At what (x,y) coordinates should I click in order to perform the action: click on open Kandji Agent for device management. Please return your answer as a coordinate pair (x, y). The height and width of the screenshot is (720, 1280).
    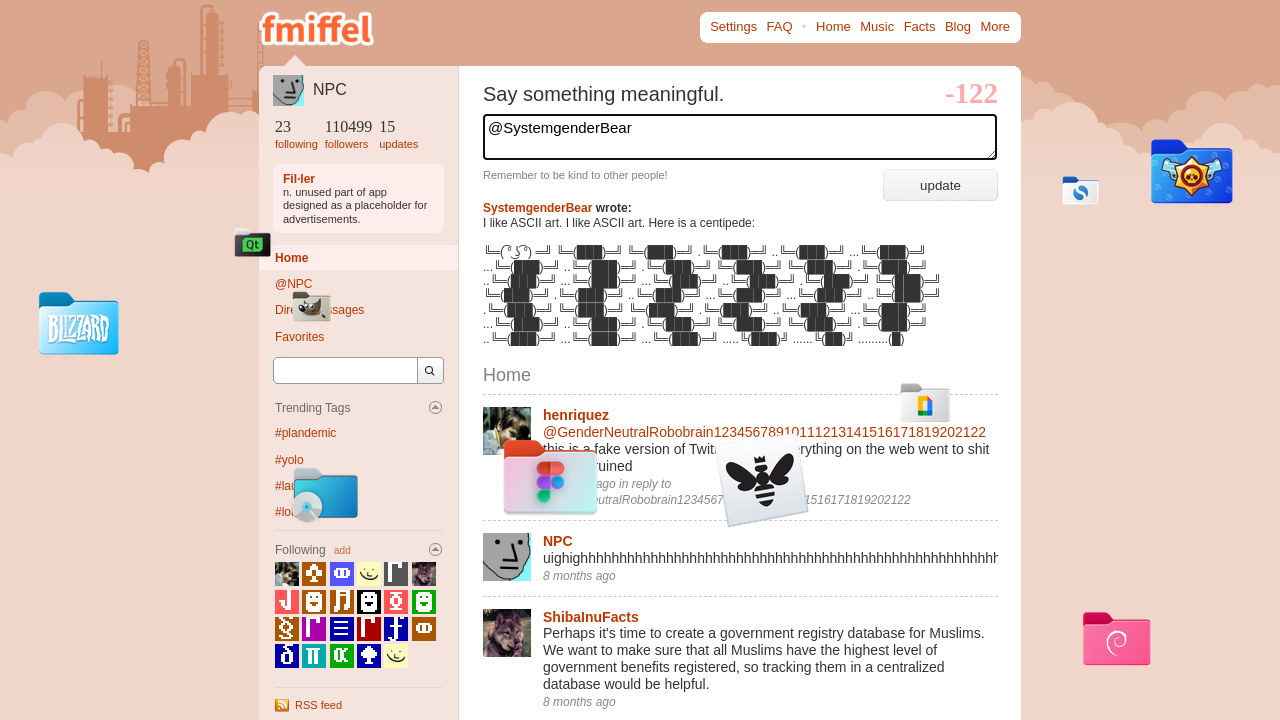
    Looking at the image, I should click on (761, 480).